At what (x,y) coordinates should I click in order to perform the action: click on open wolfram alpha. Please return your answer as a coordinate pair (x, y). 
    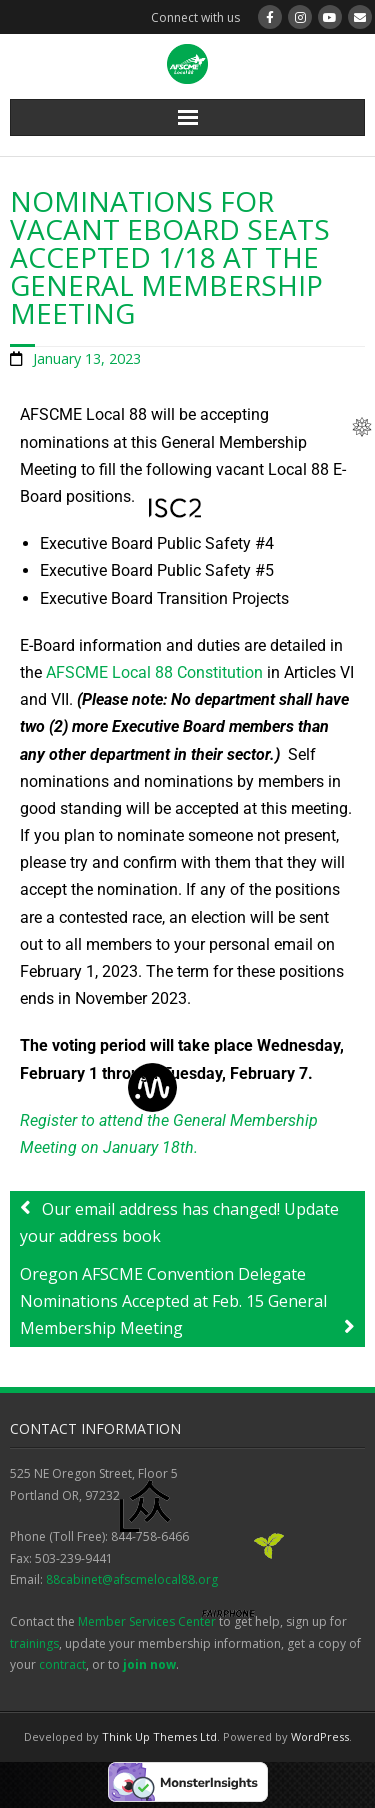
    Looking at the image, I should click on (362, 427).